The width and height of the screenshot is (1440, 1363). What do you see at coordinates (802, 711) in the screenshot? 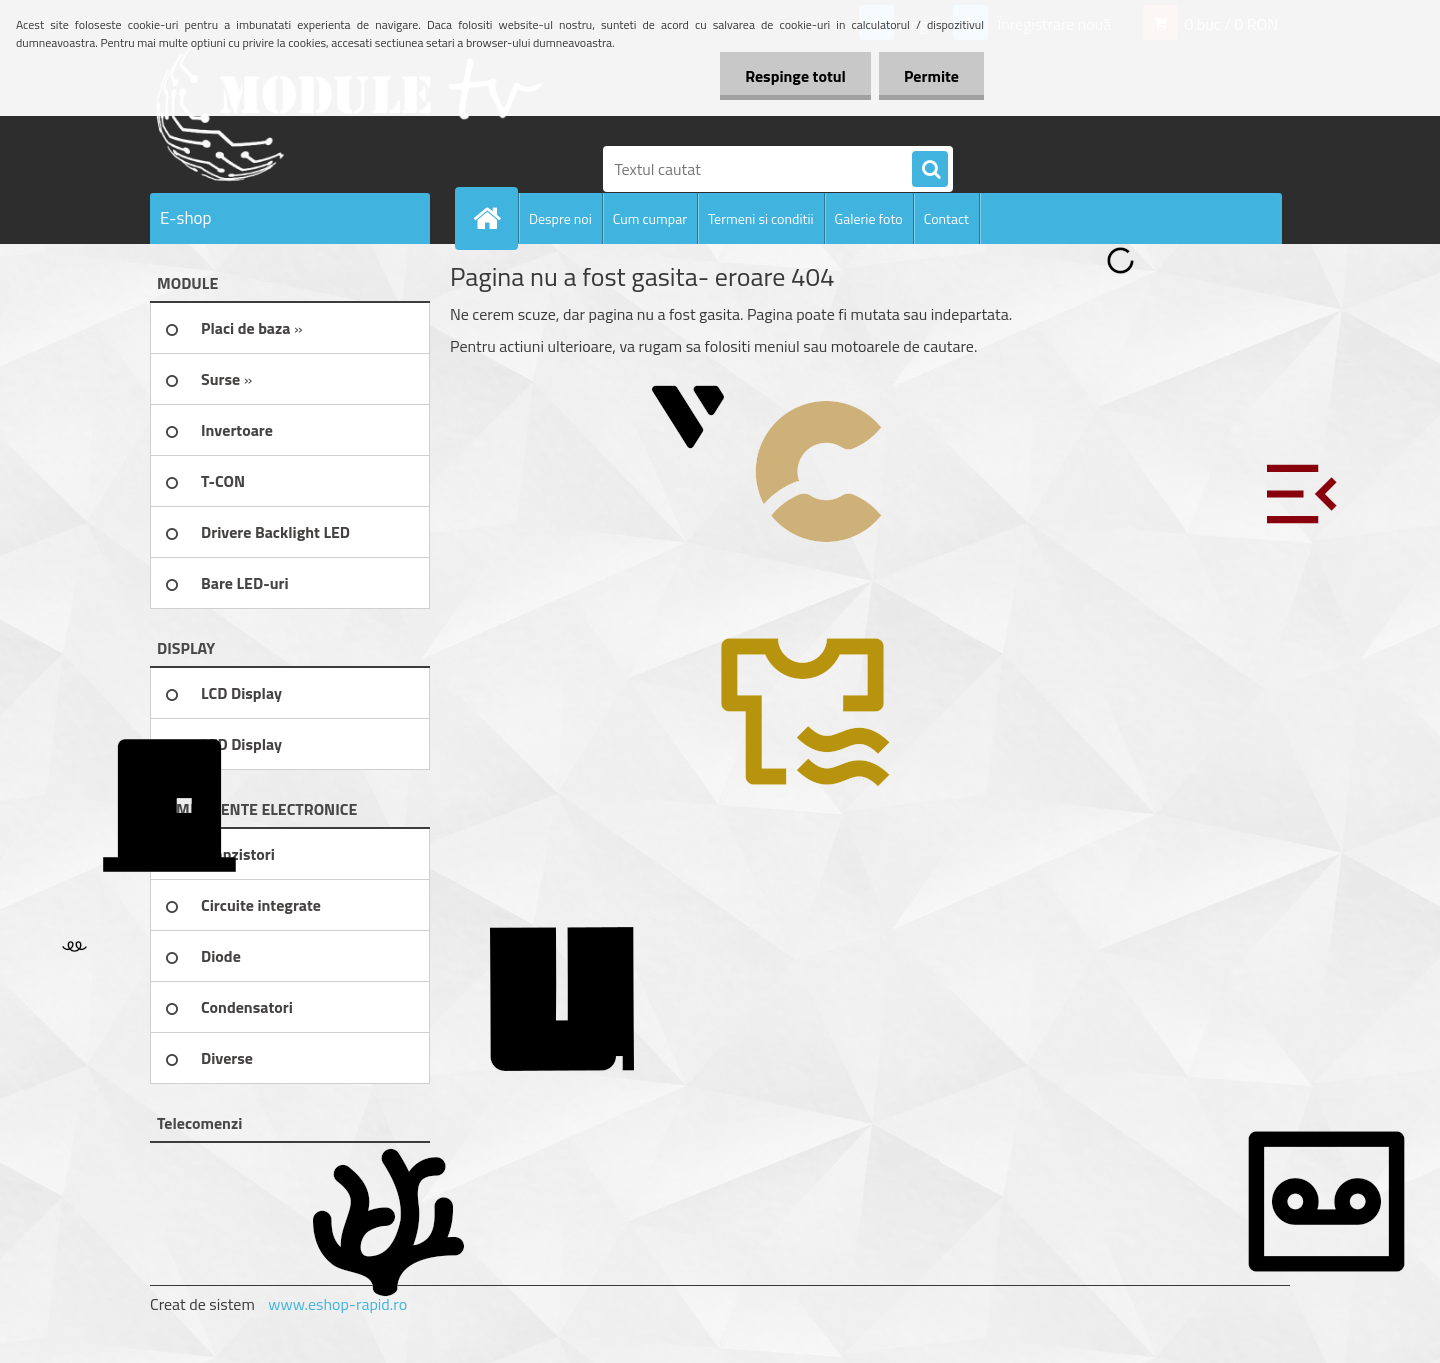
I see `indicates air-dry or hang-dry clothing` at bounding box center [802, 711].